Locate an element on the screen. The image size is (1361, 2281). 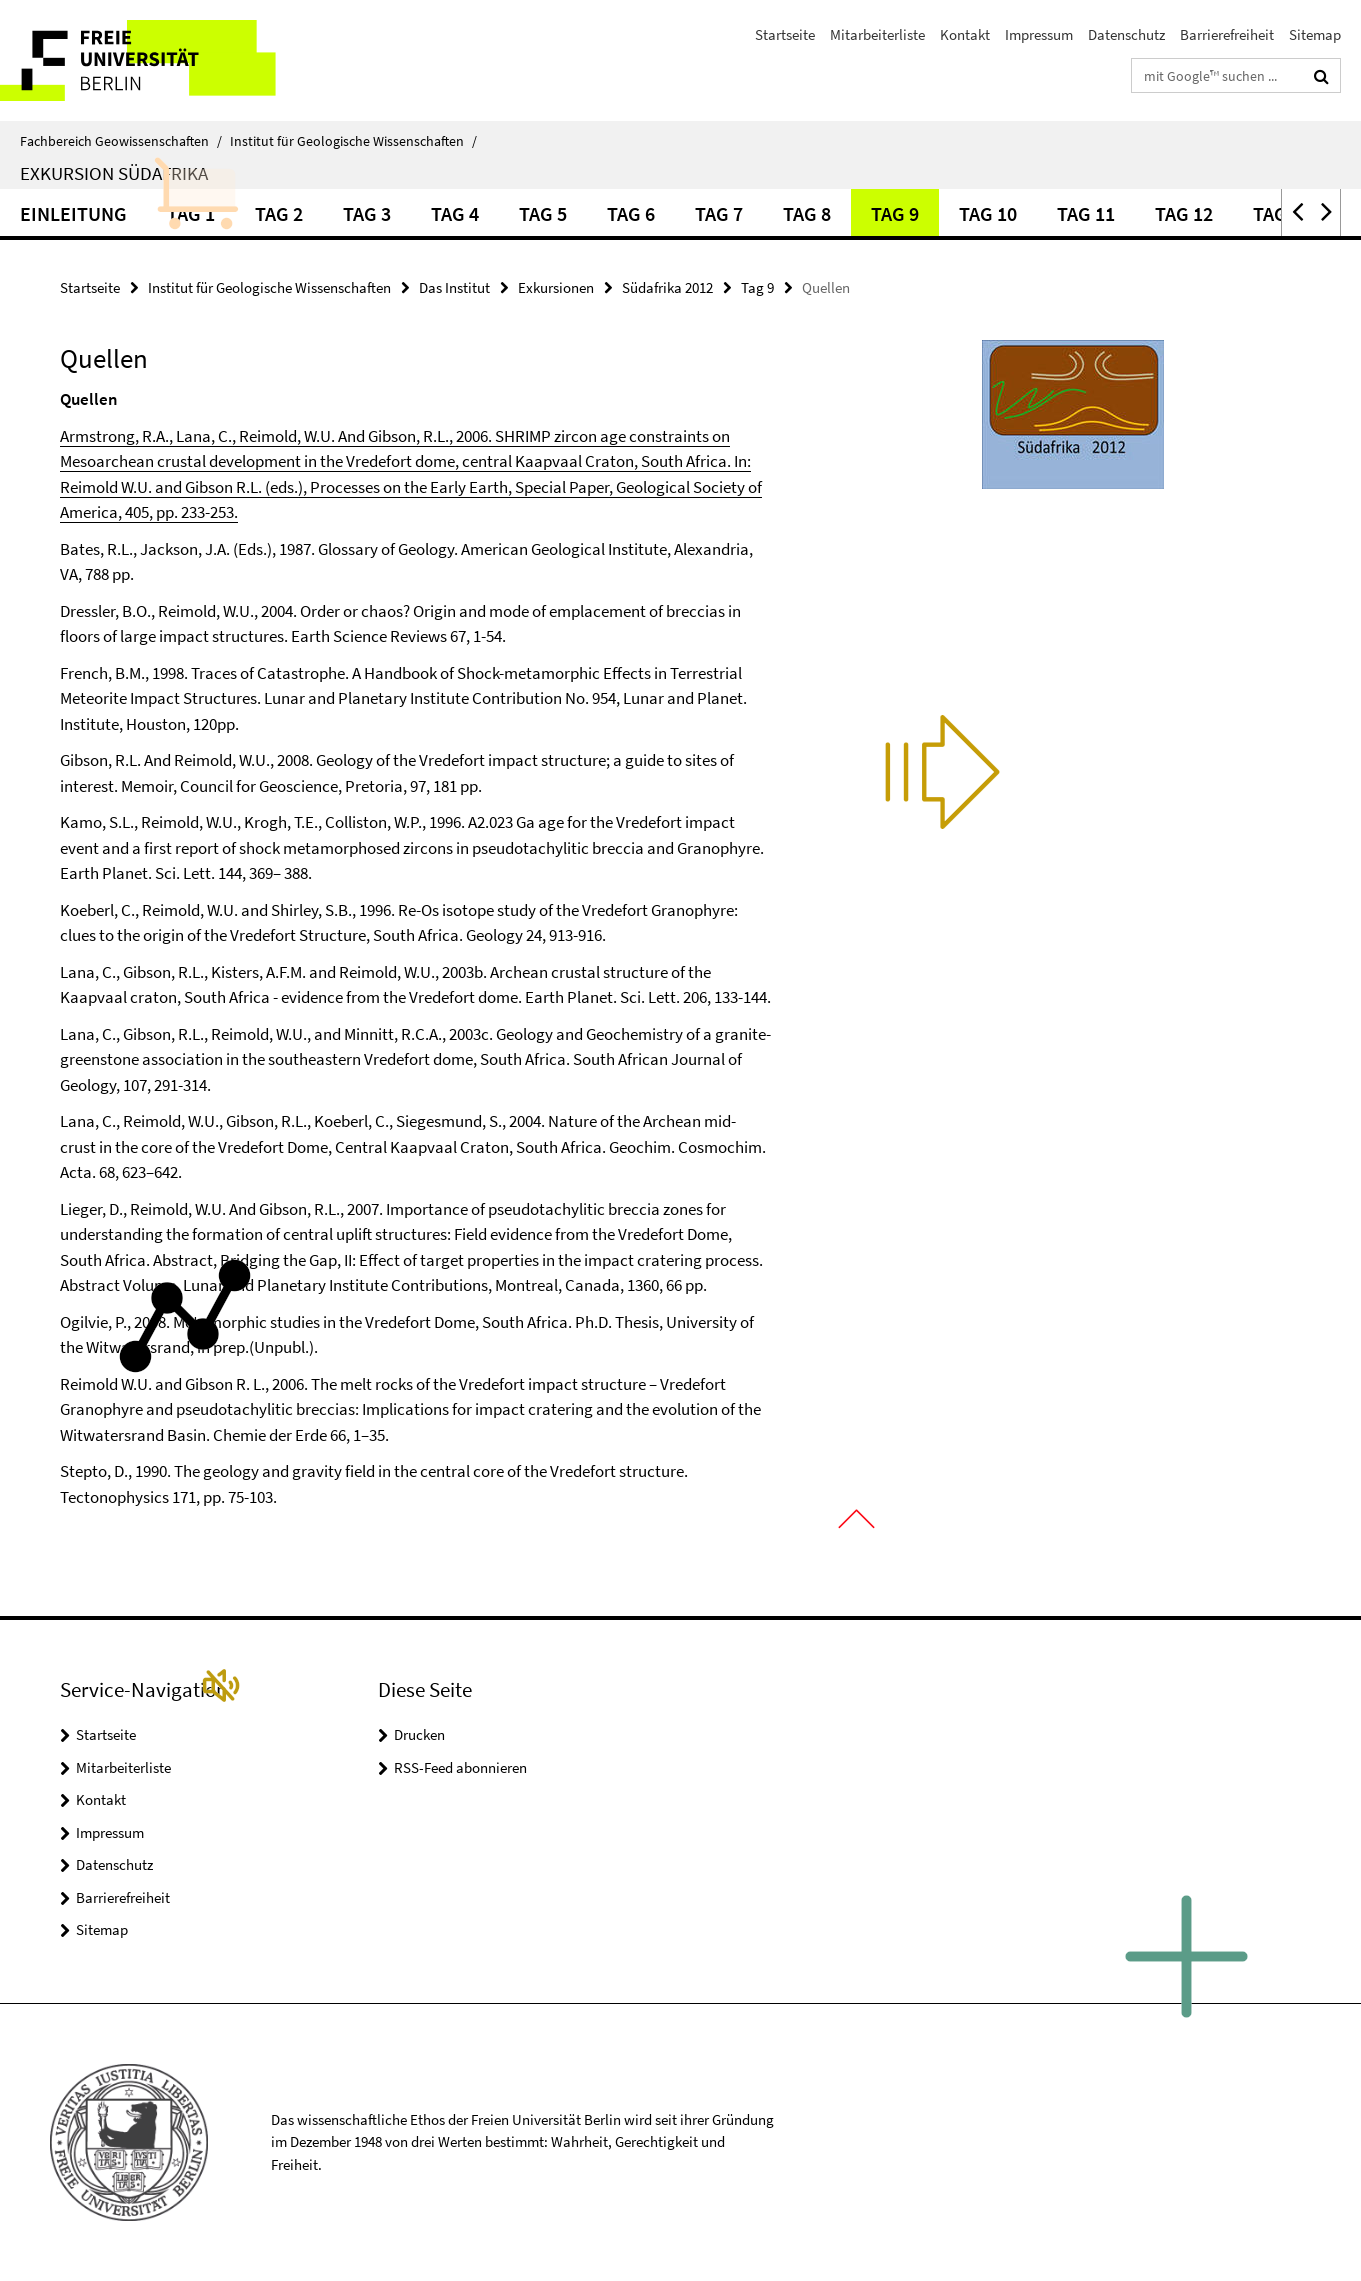
collapse an expanded section is located at coordinates (856, 1520).